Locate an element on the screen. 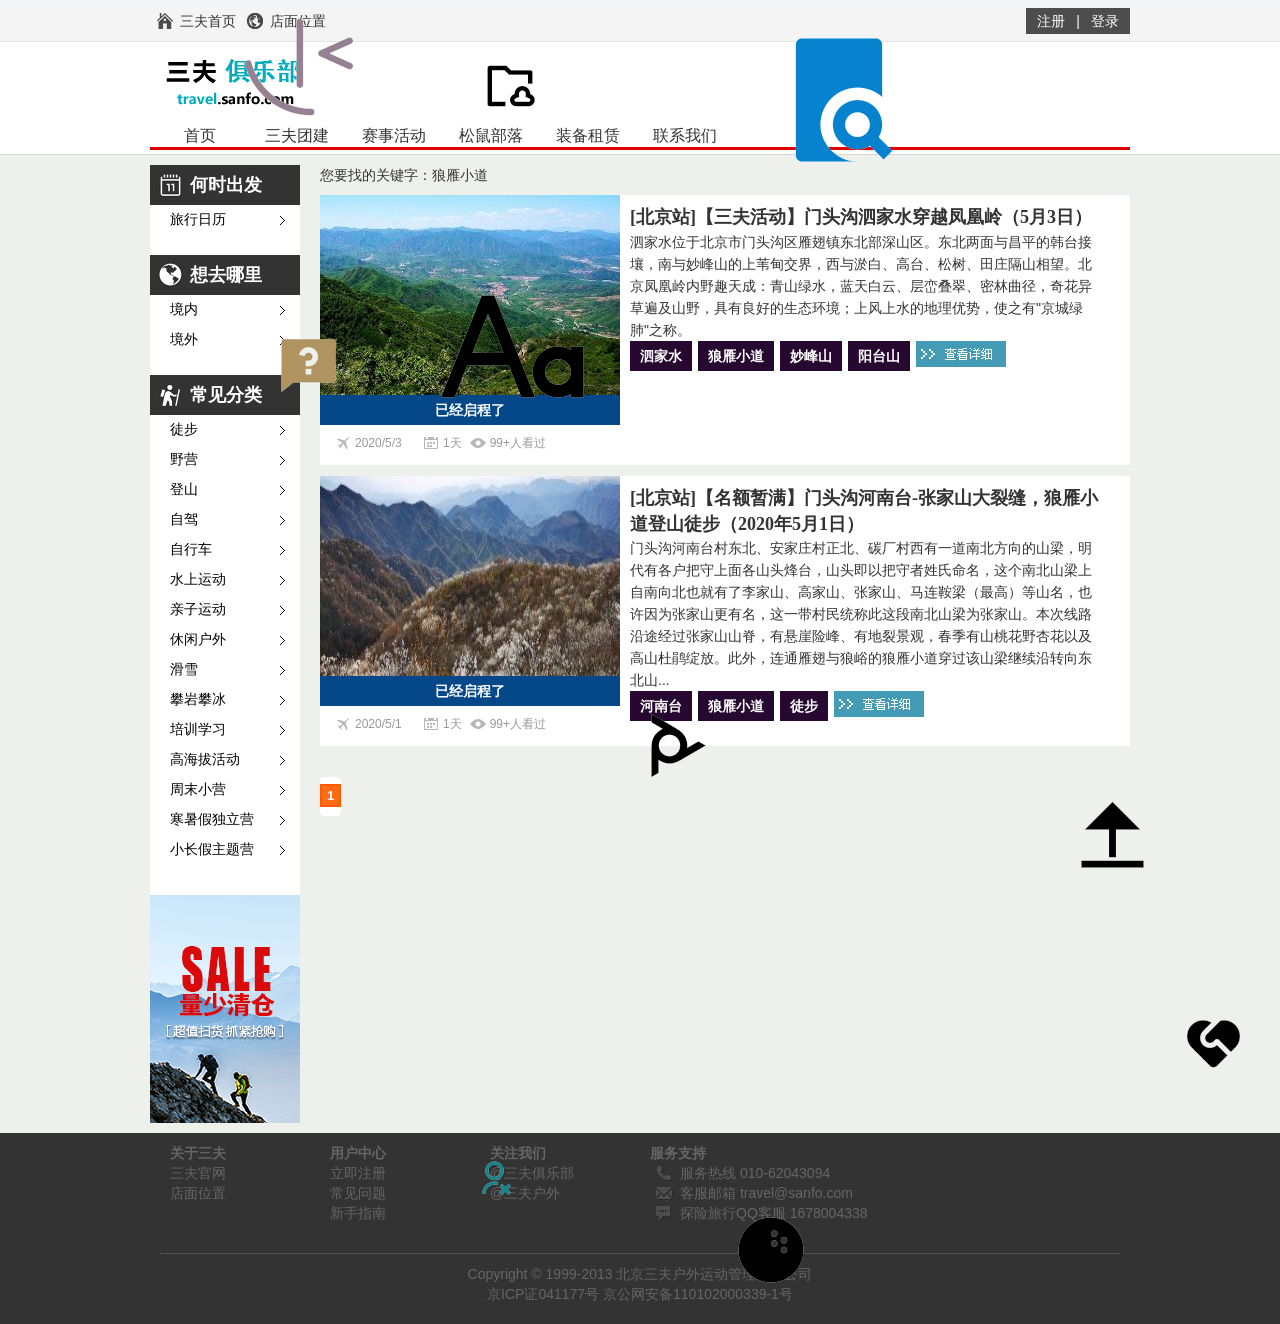 Image resolution: width=1280 pixels, height=1324 pixels. access FAQ or help section is located at coordinates (308, 363).